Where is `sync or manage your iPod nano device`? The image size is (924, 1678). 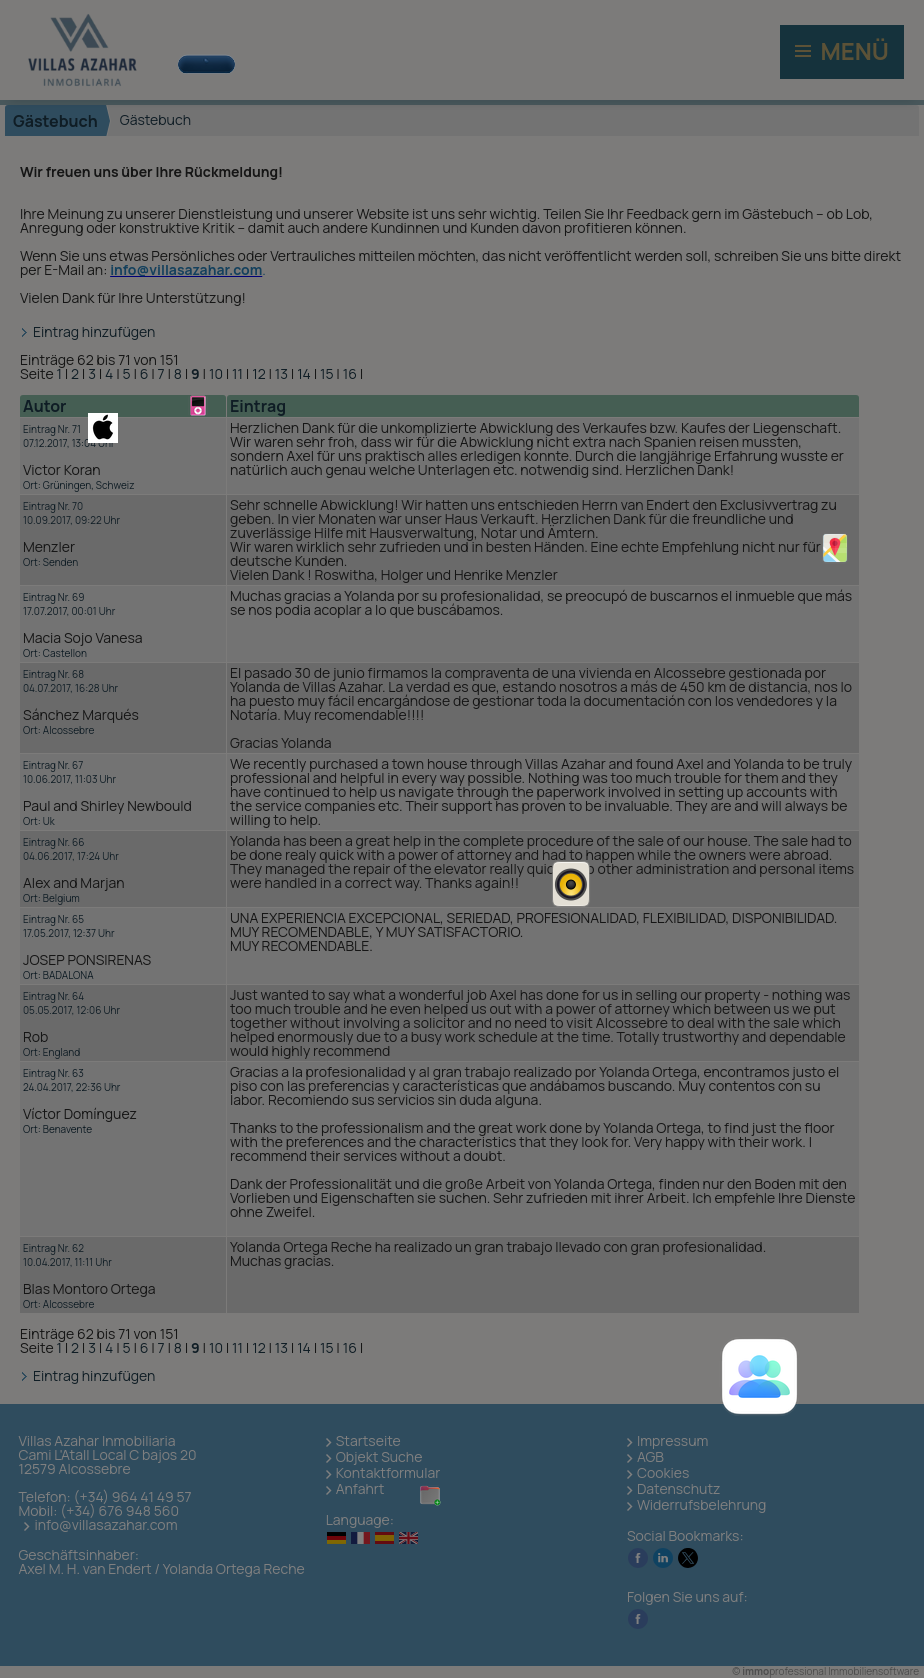 sync or manage your iPod nano device is located at coordinates (198, 401).